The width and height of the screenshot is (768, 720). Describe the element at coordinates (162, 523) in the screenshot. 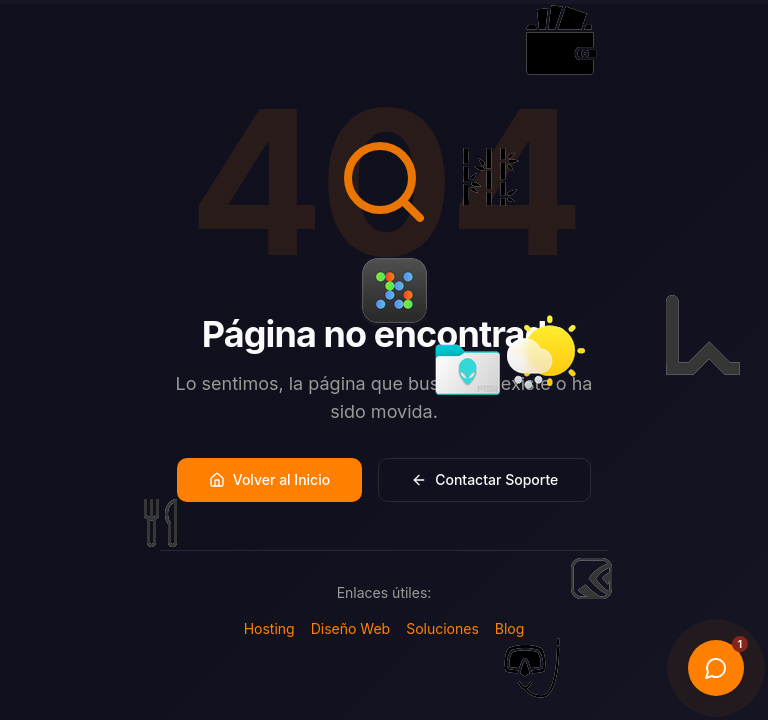

I see `access food and drink emoji category` at that location.